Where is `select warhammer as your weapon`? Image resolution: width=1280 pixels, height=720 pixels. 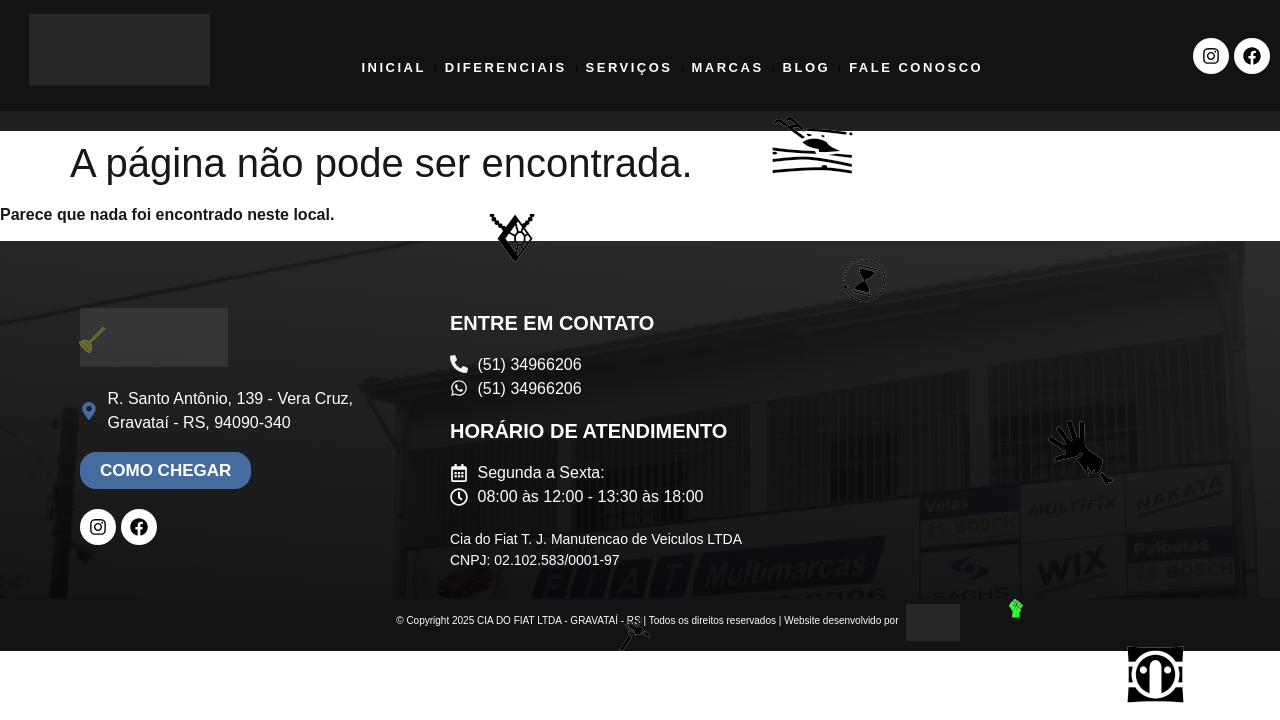 select warhammer as your weapon is located at coordinates (635, 634).